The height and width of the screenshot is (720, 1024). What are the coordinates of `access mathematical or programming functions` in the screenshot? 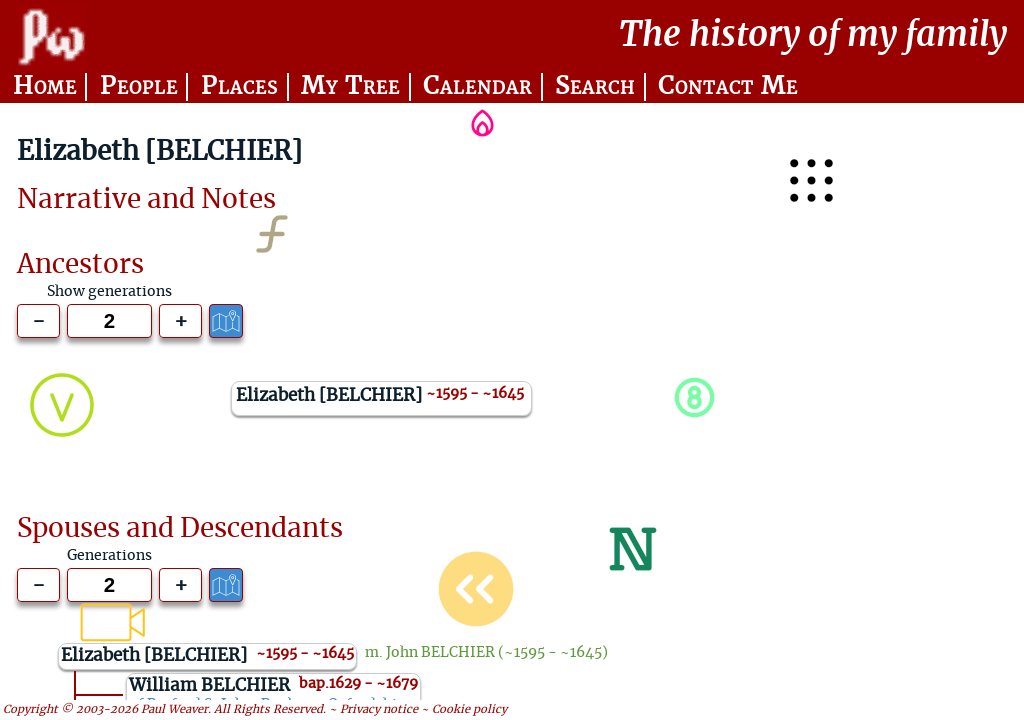 It's located at (272, 234).